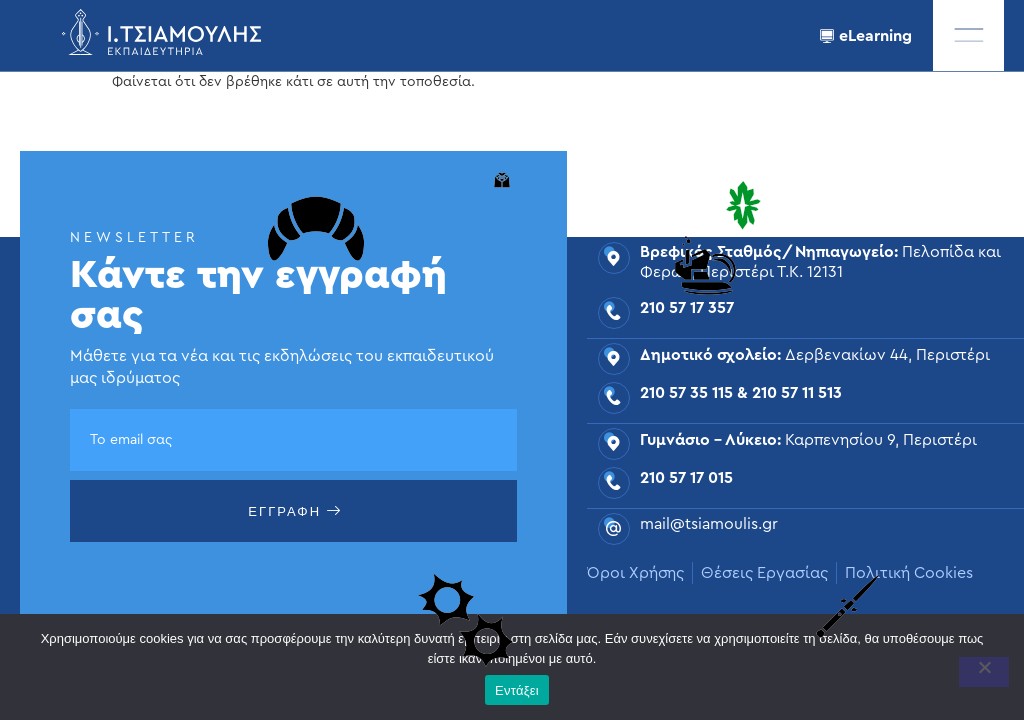  Describe the element at coordinates (502, 179) in the screenshot. I see `equip heavy armor or collar item` at that location.